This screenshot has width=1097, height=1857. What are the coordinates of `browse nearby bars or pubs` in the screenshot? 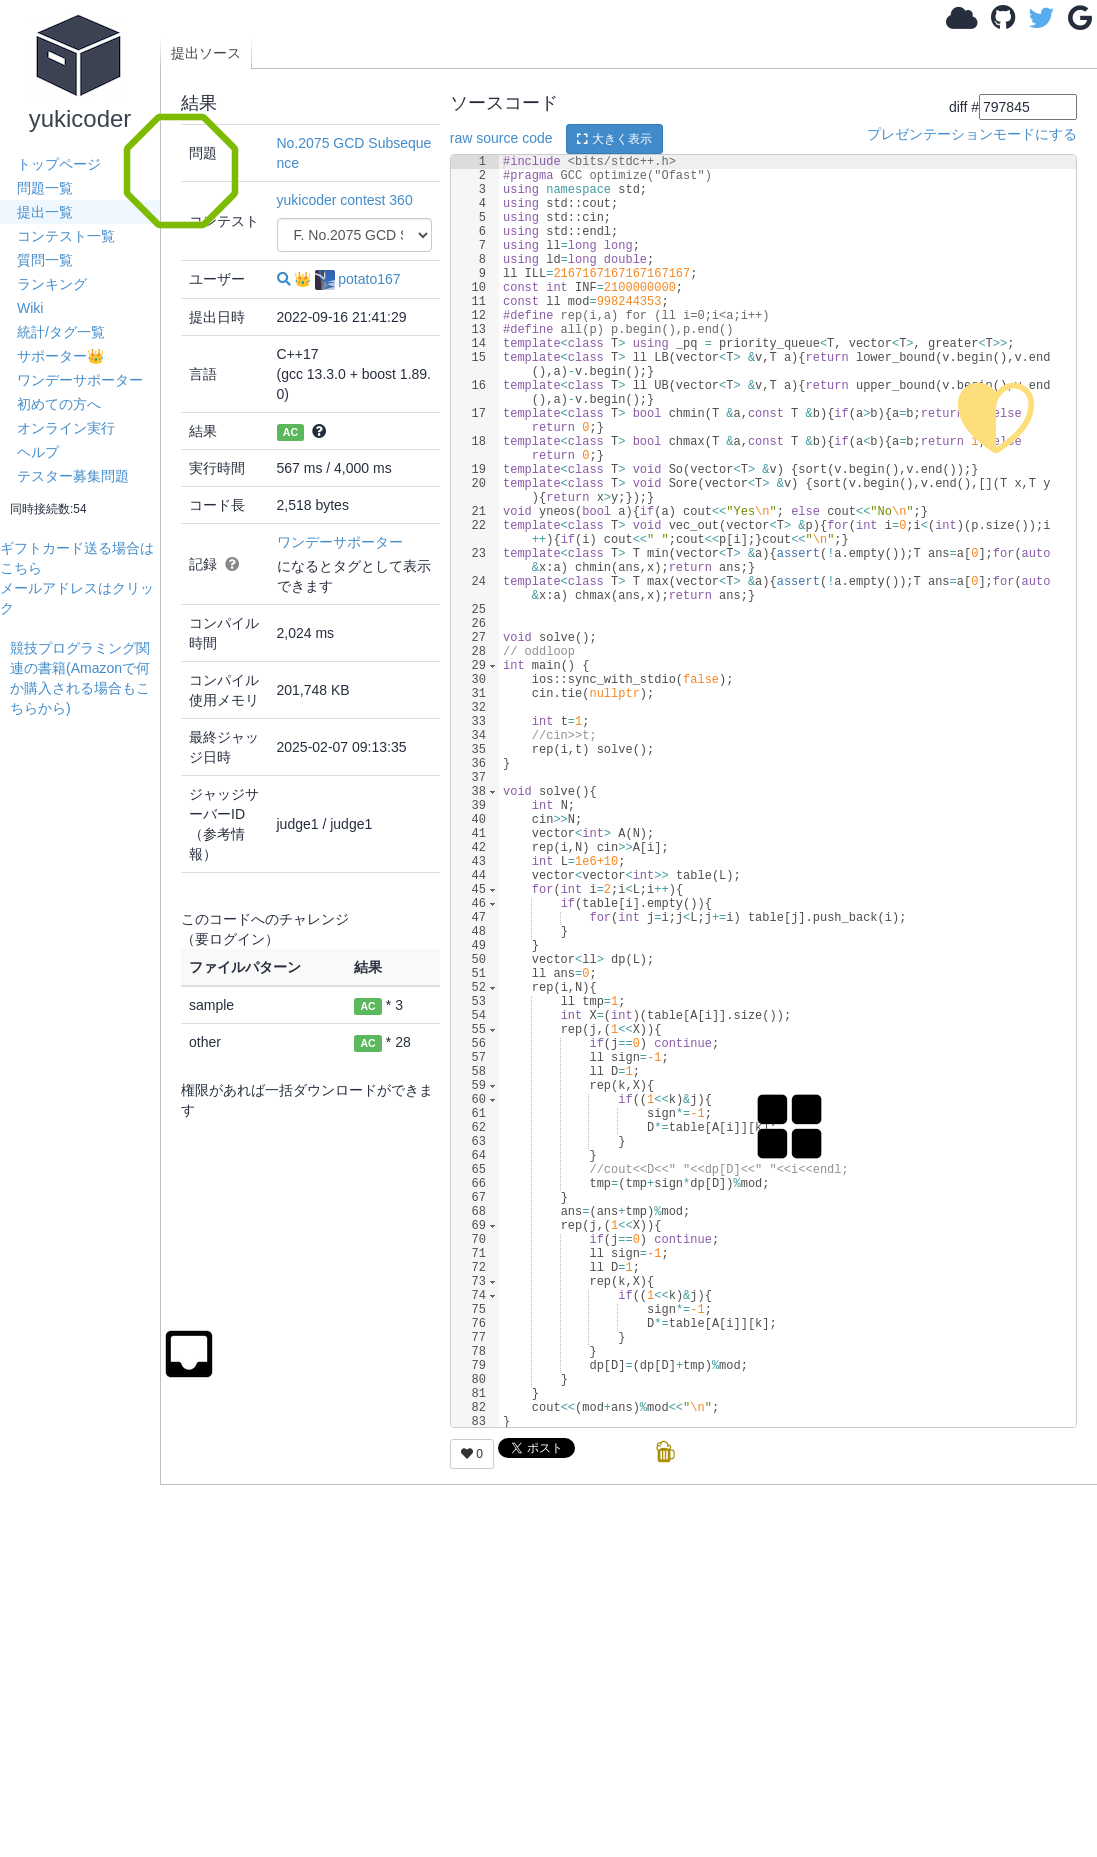 It's located at (665, 1451).